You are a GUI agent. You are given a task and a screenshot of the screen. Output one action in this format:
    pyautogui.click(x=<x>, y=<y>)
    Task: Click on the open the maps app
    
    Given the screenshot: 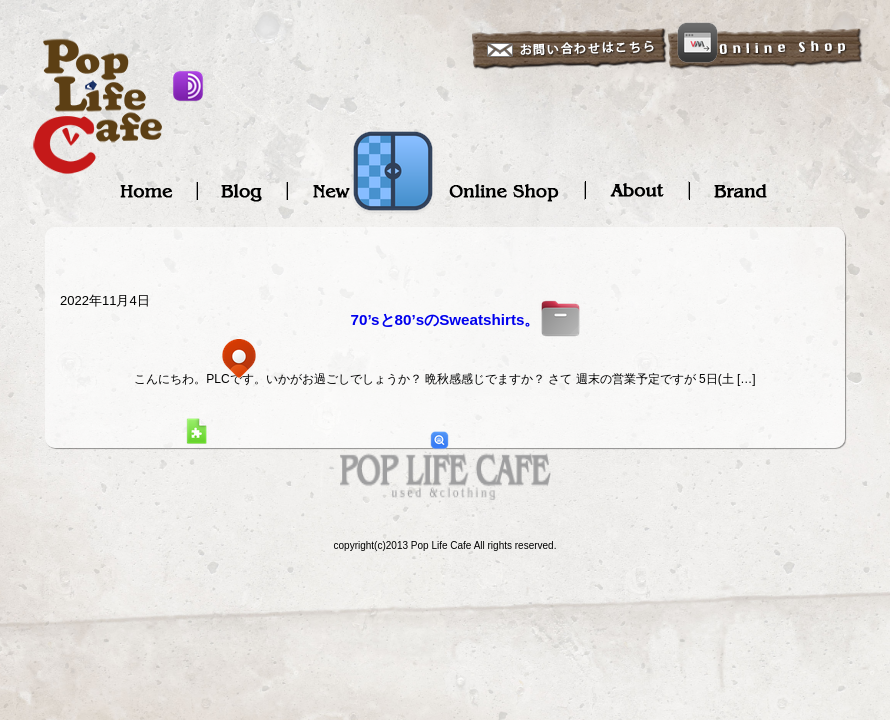 What is the action you would take?
    pyautogui.click(x=239, y=359)
    